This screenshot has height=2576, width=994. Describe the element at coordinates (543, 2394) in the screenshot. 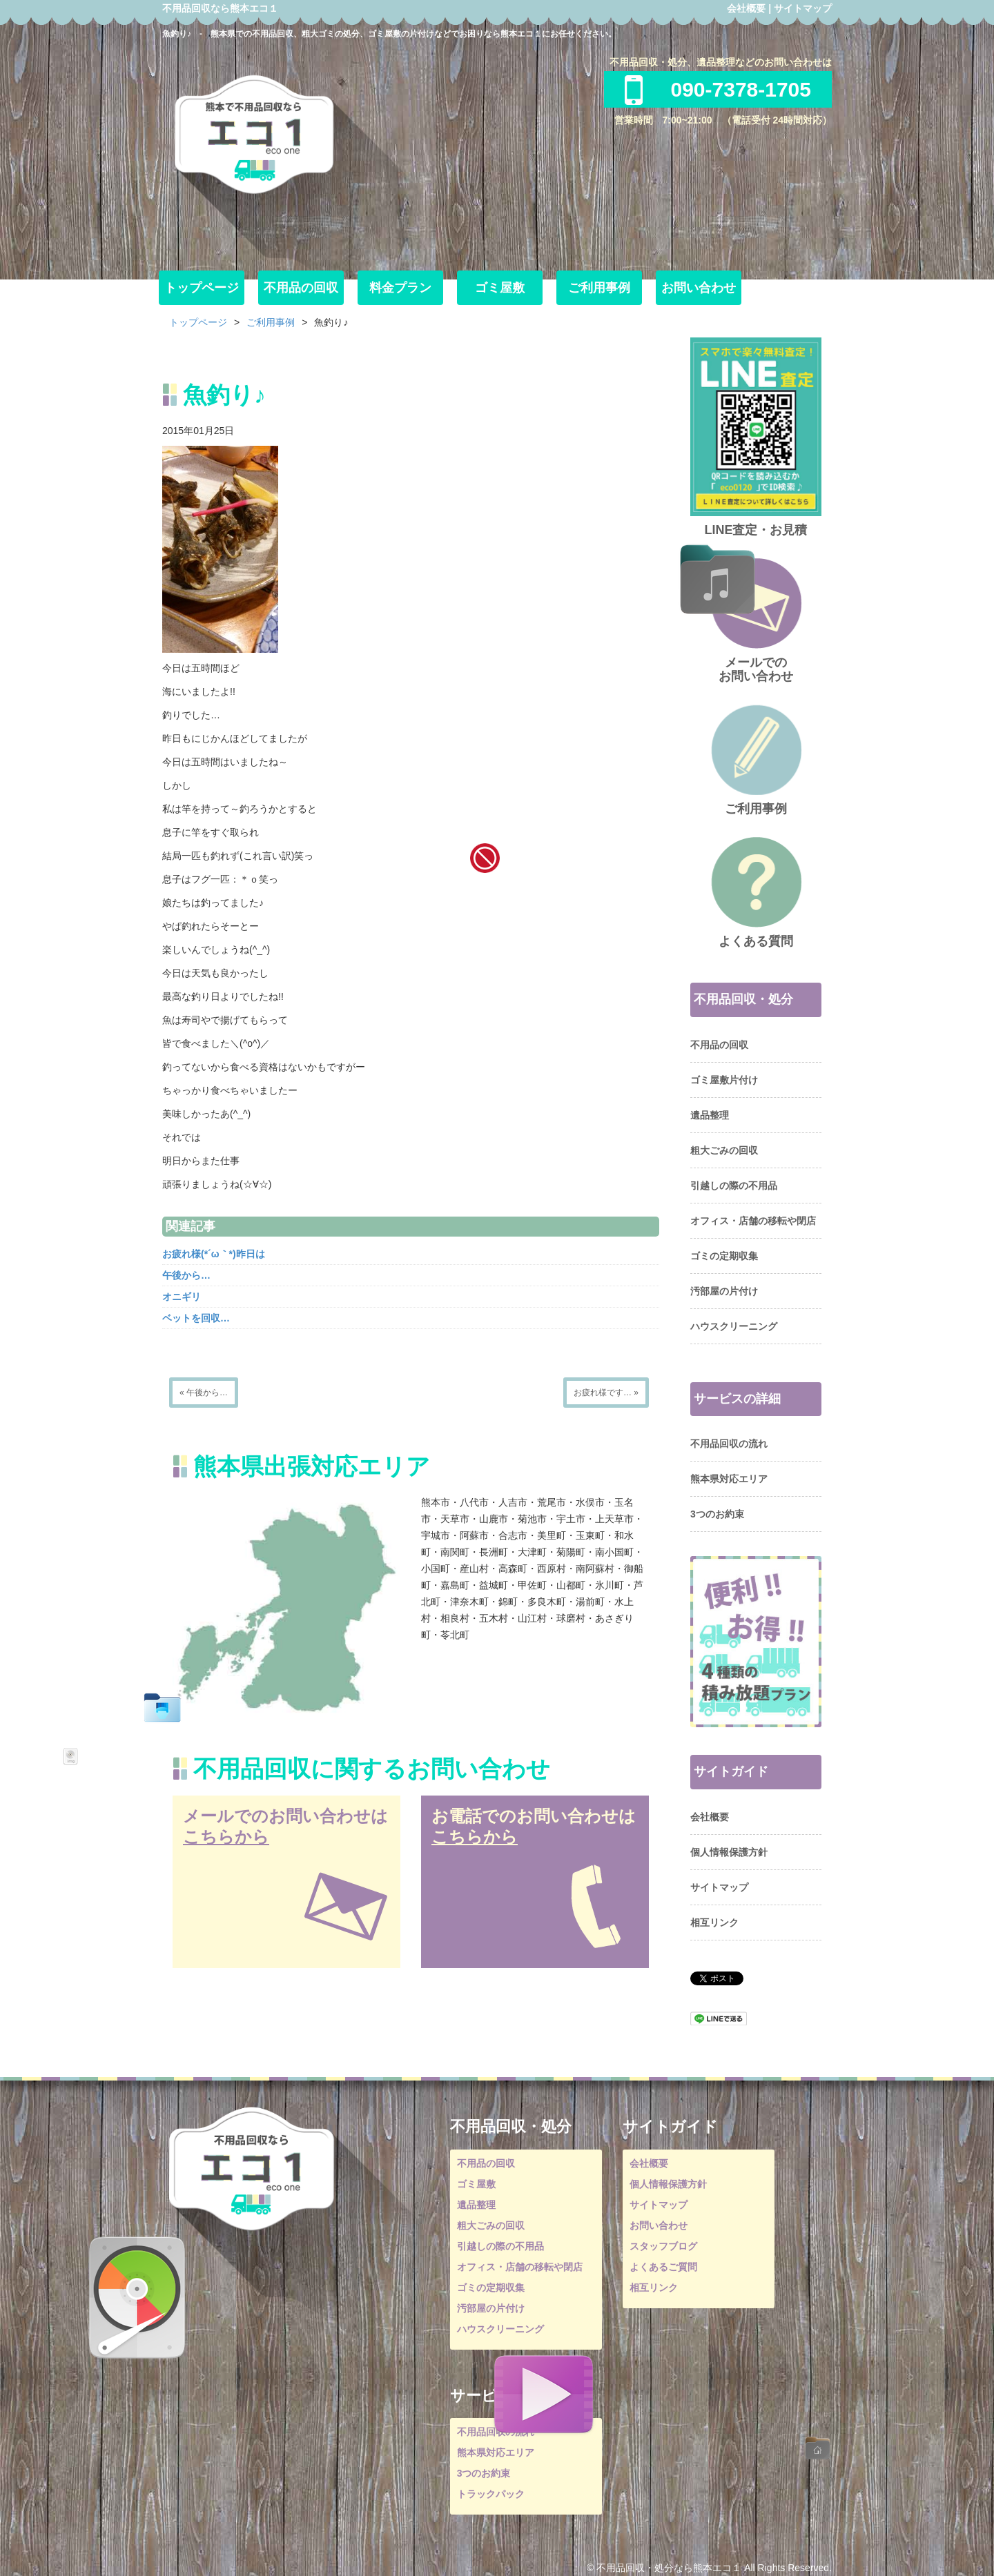

I see `open celluloid media player` at that location.